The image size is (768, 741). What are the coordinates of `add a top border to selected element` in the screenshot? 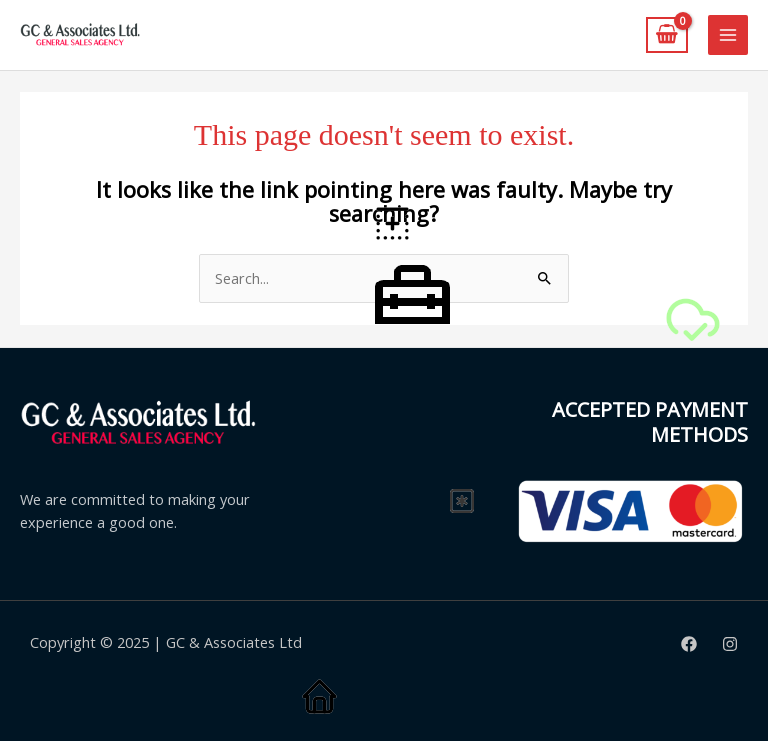 It's located at (392, 223).